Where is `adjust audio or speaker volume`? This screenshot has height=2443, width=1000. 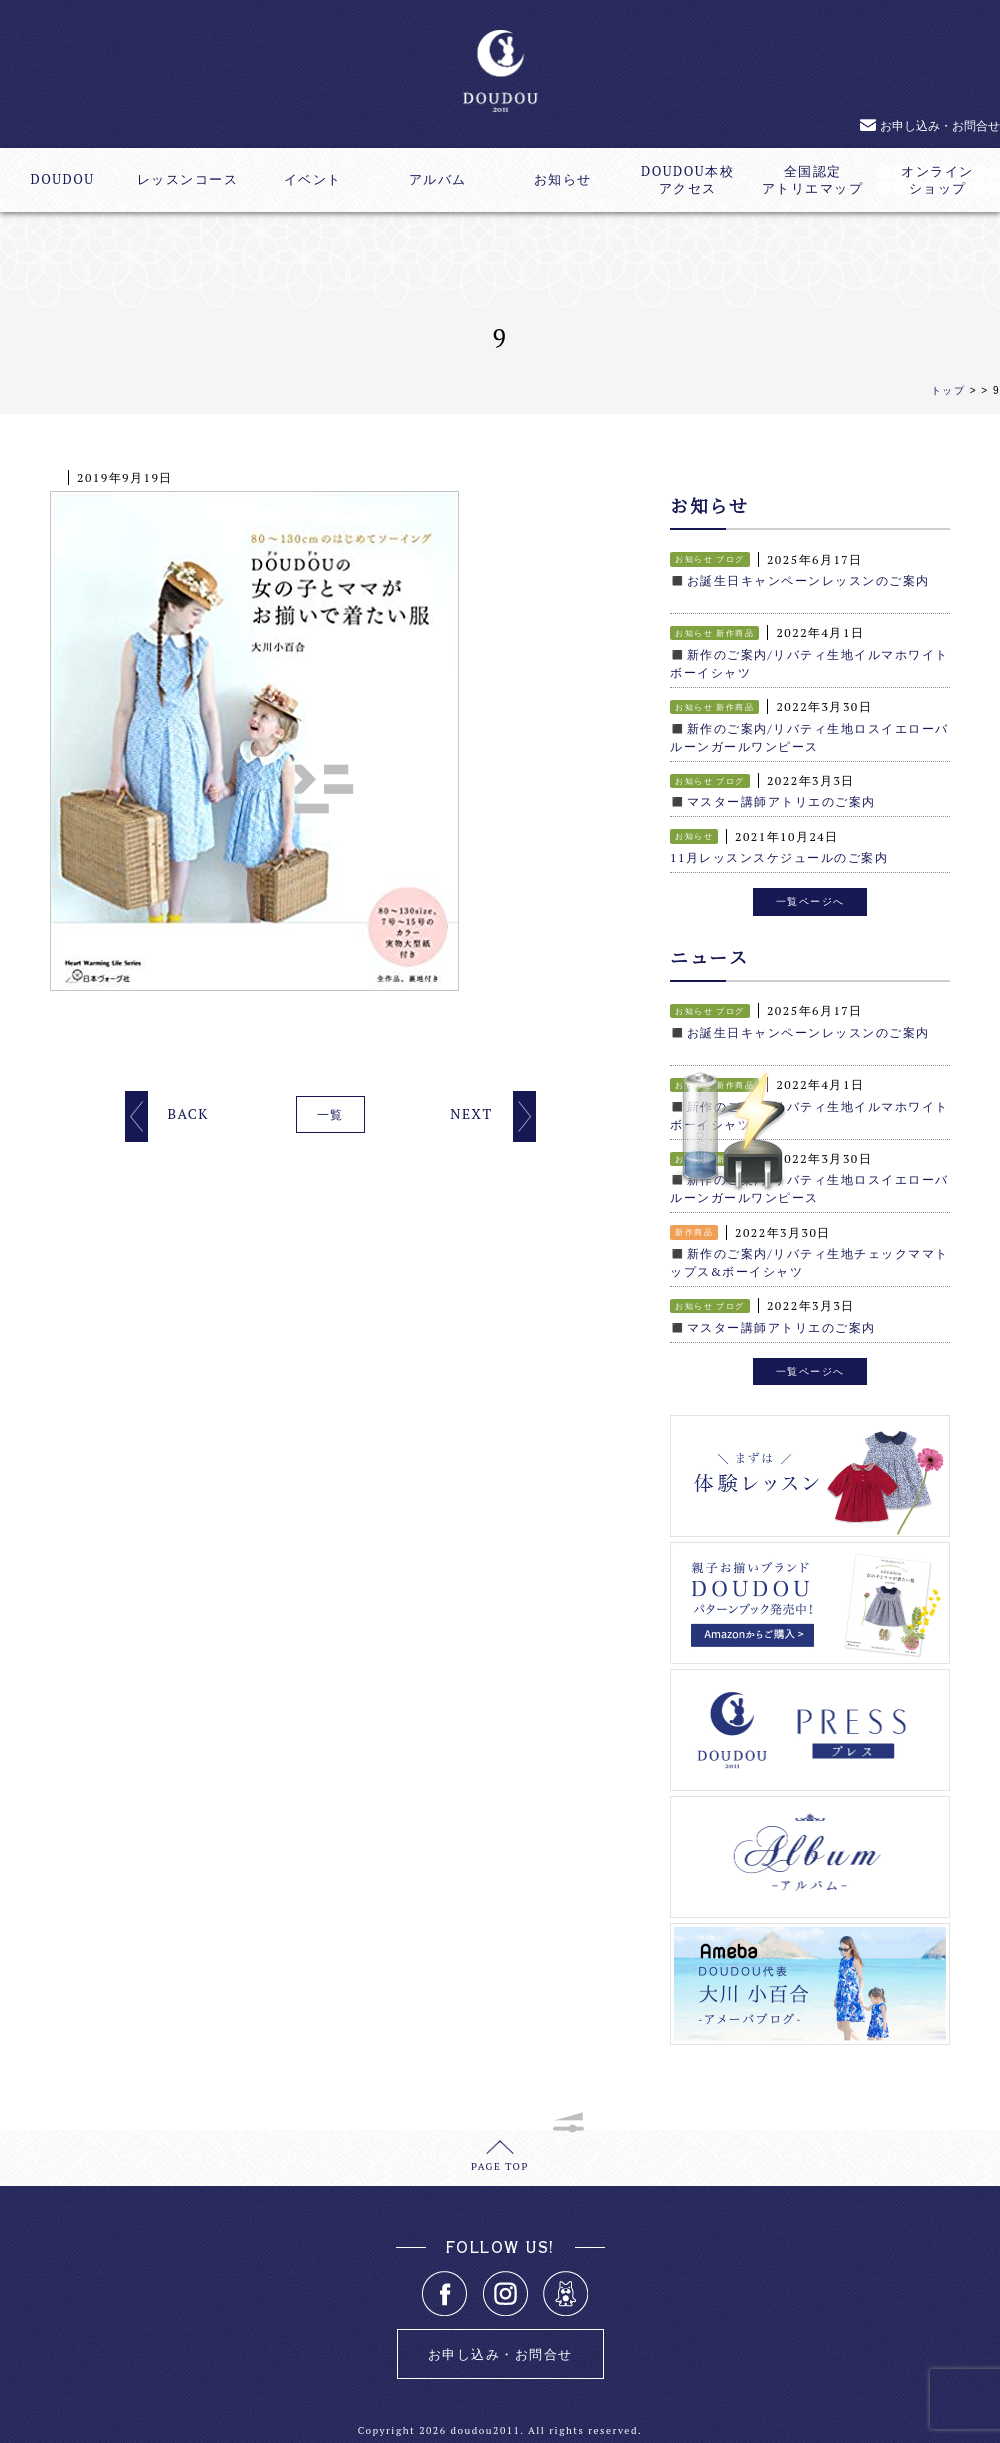 adjust audio or speaker volume is located at coordinates (568, 2122).